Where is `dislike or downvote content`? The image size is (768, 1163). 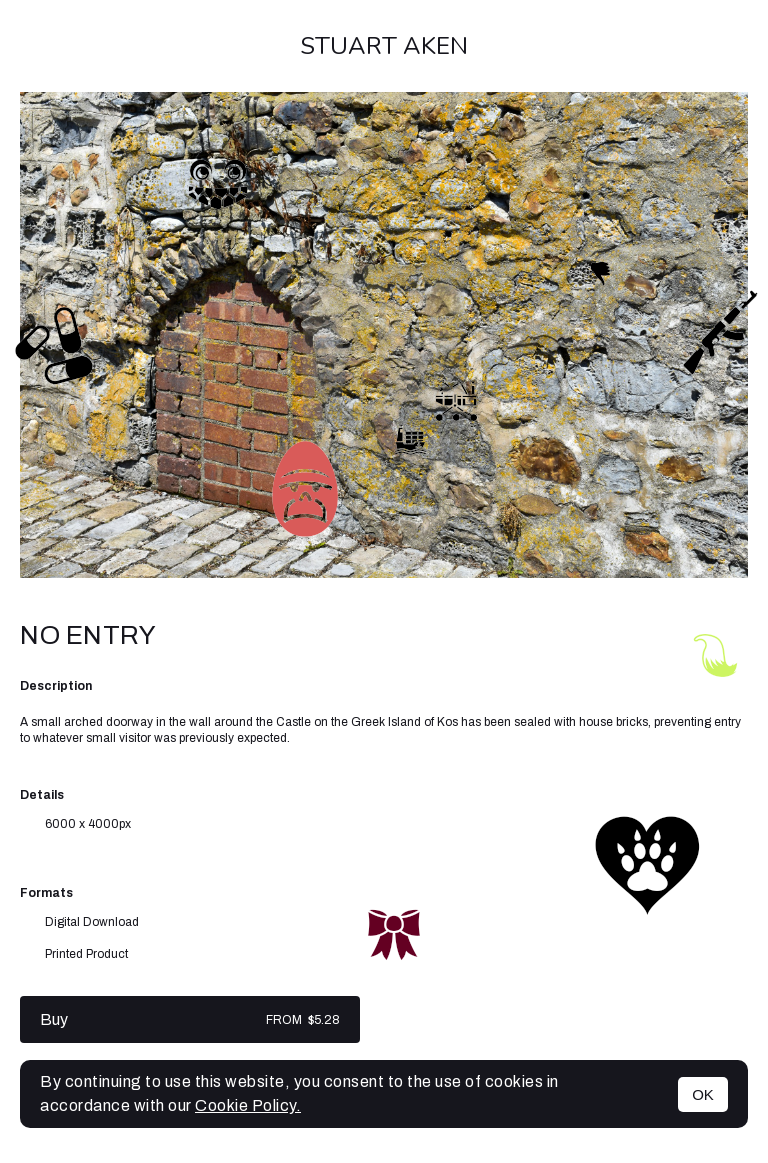
dislike or downvote content is located at coordinates (600, 273).